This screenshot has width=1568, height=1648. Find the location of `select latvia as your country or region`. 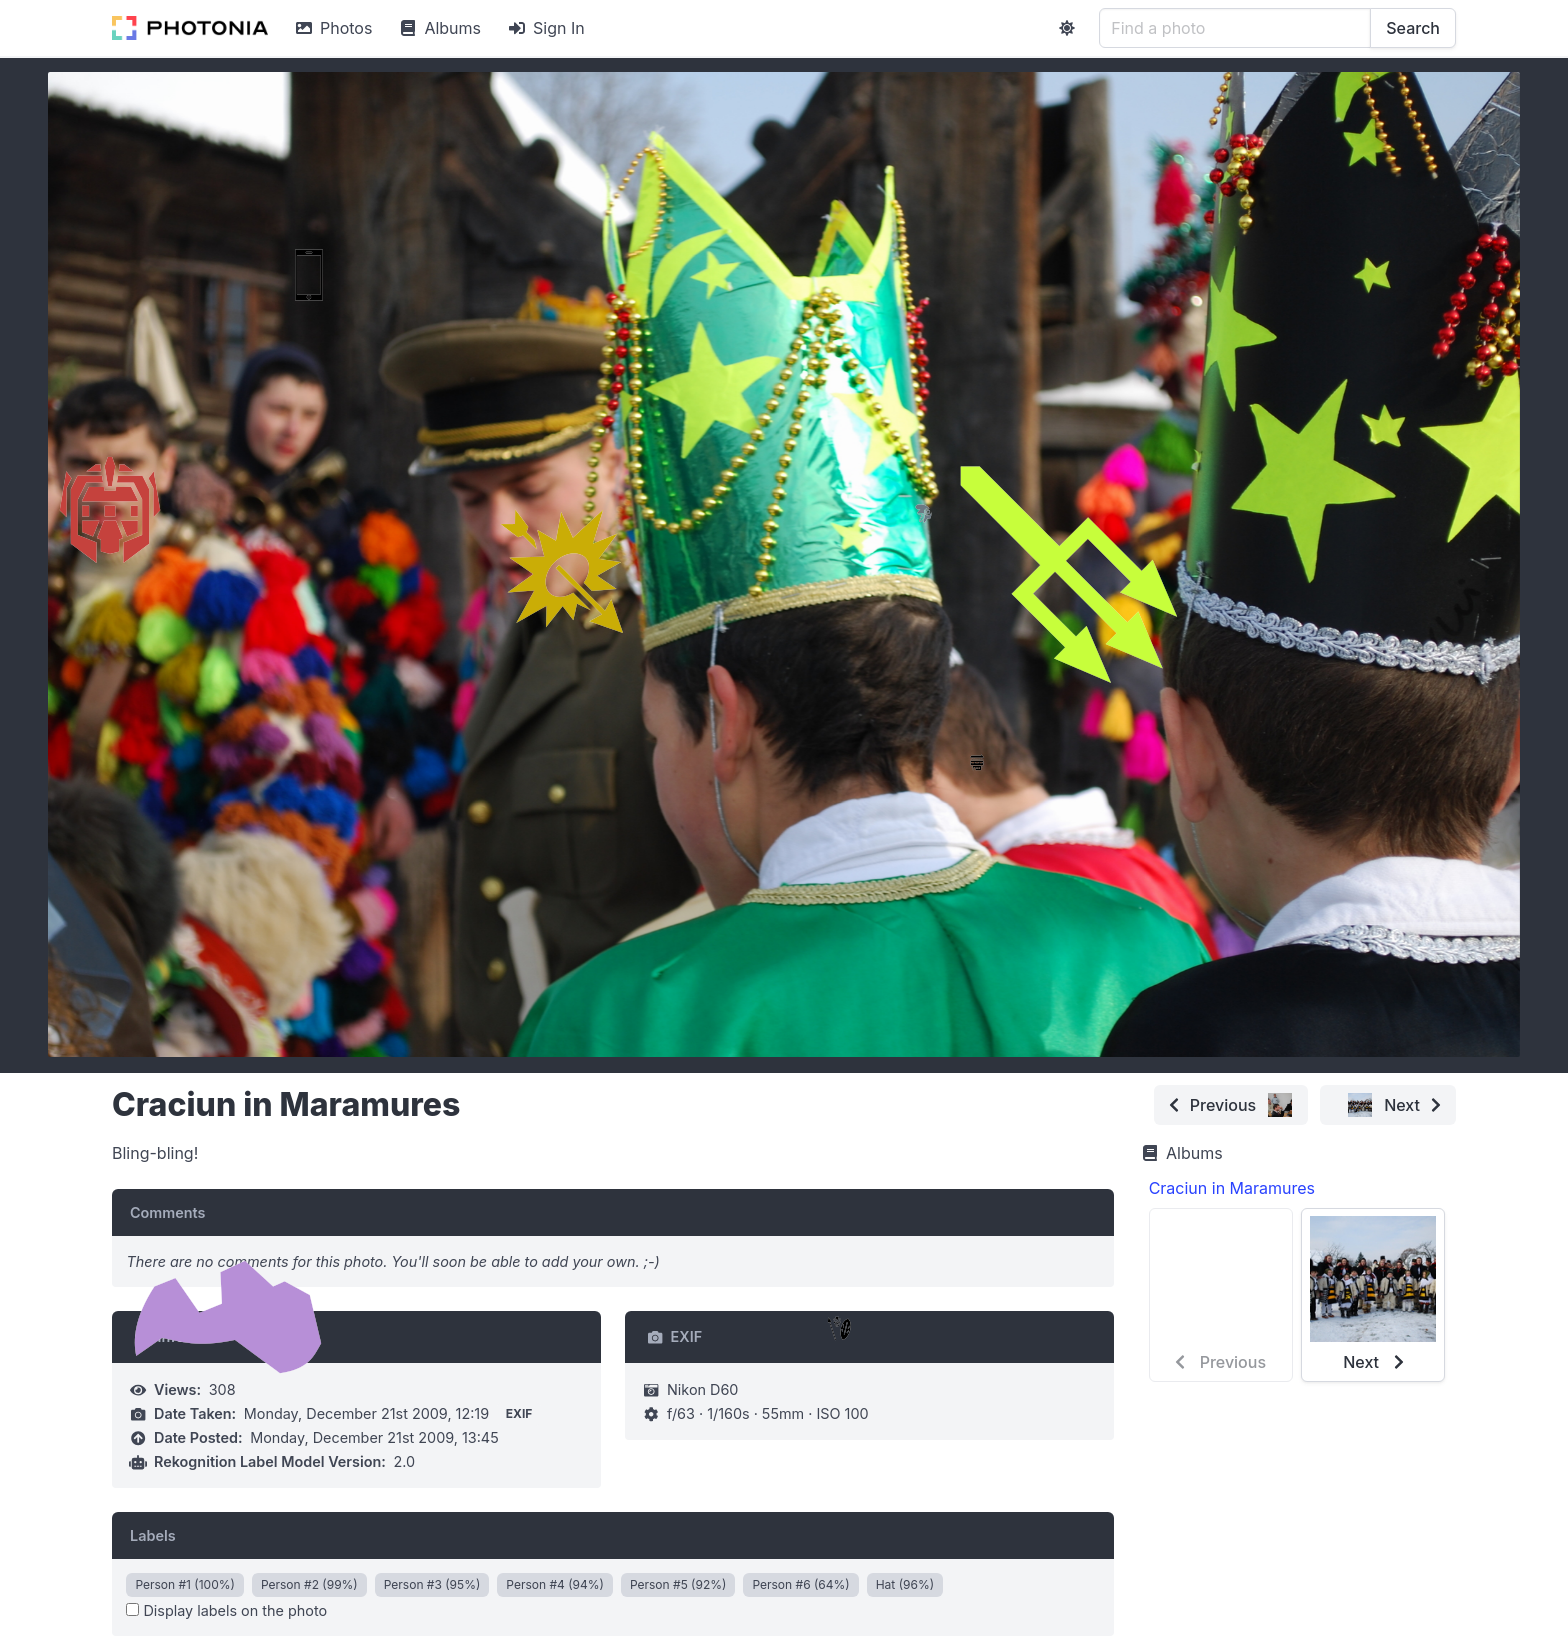

select latvia as your country or region is located at coordinates (228, 1317).